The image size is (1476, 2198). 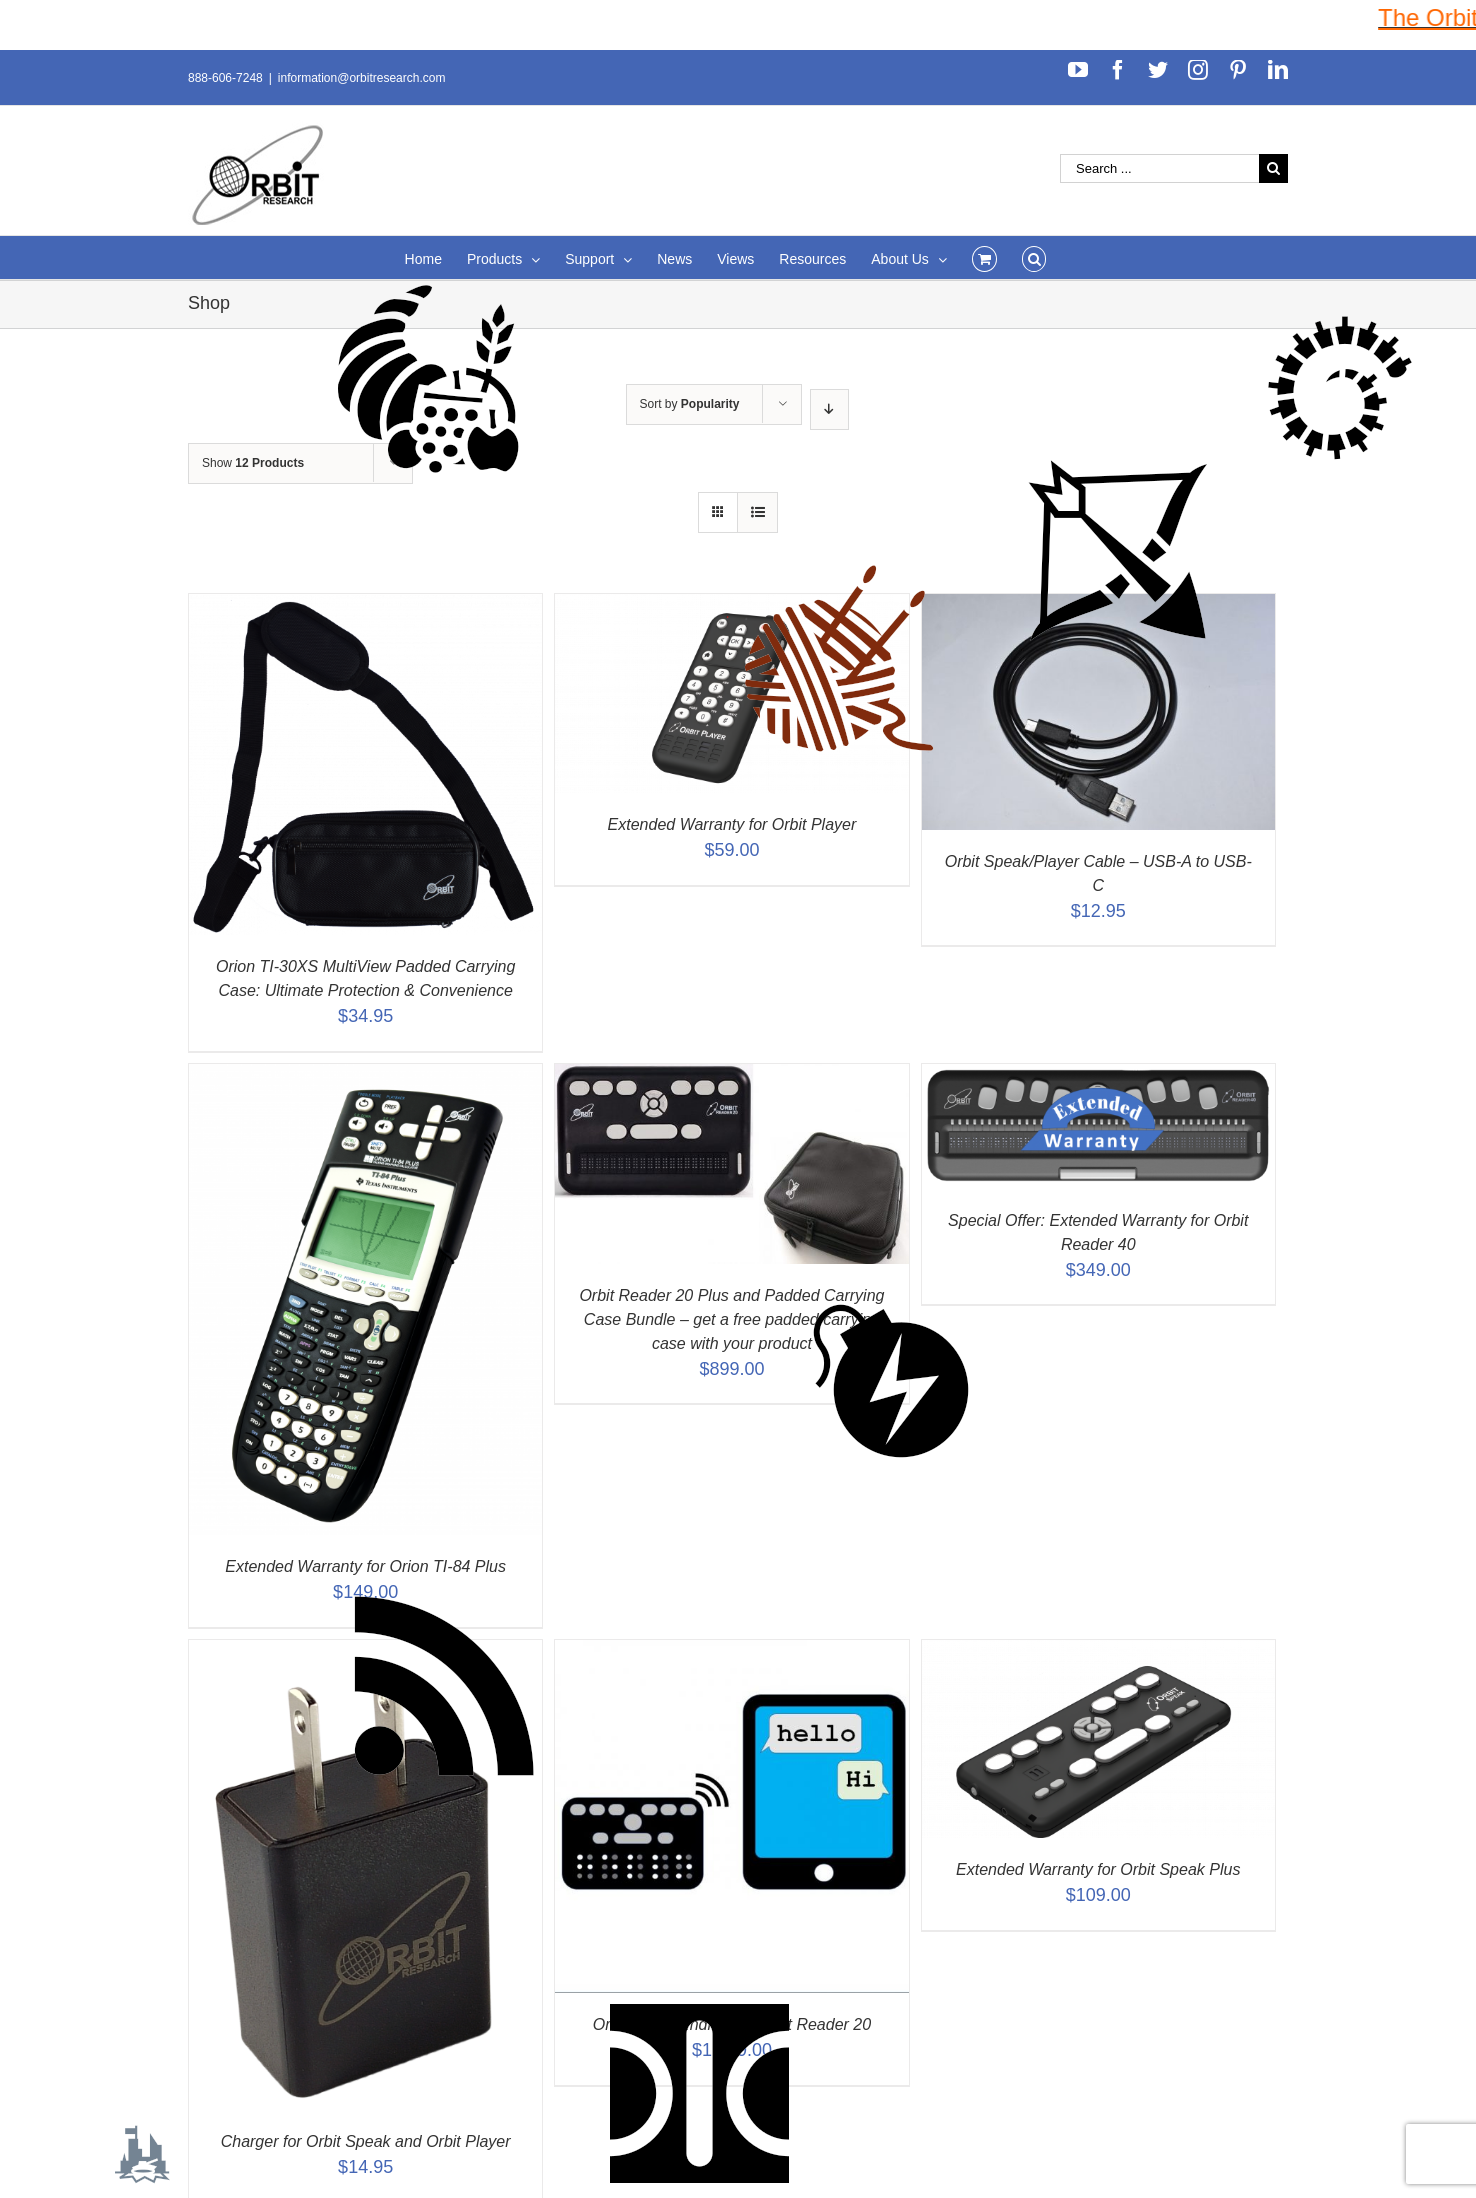 What do you see at coordinates (1117, 551) in the screenshot?
I see `equip ranged weapon` at bounding box center [1117, 551].